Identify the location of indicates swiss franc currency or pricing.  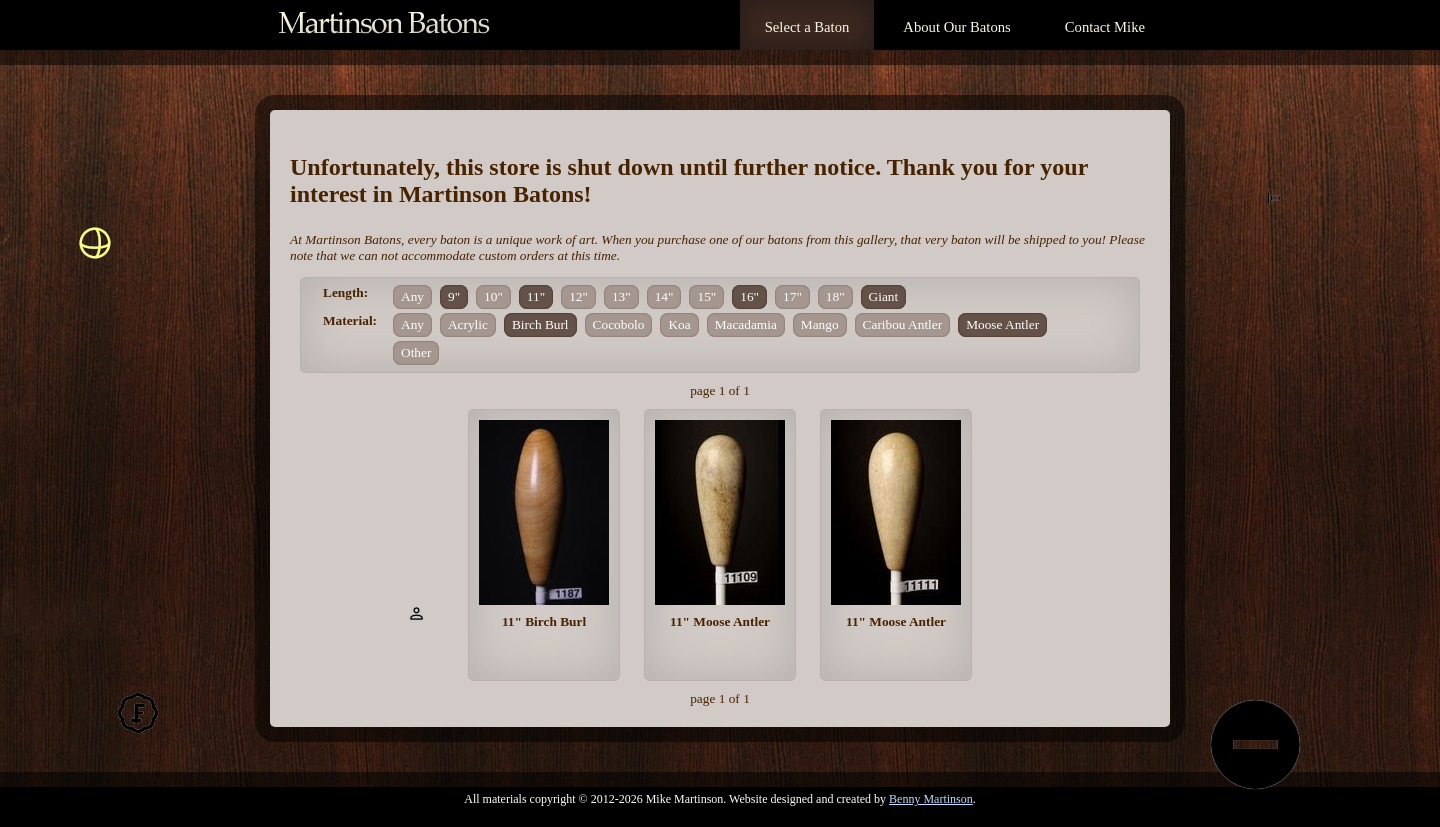
(138, 713).